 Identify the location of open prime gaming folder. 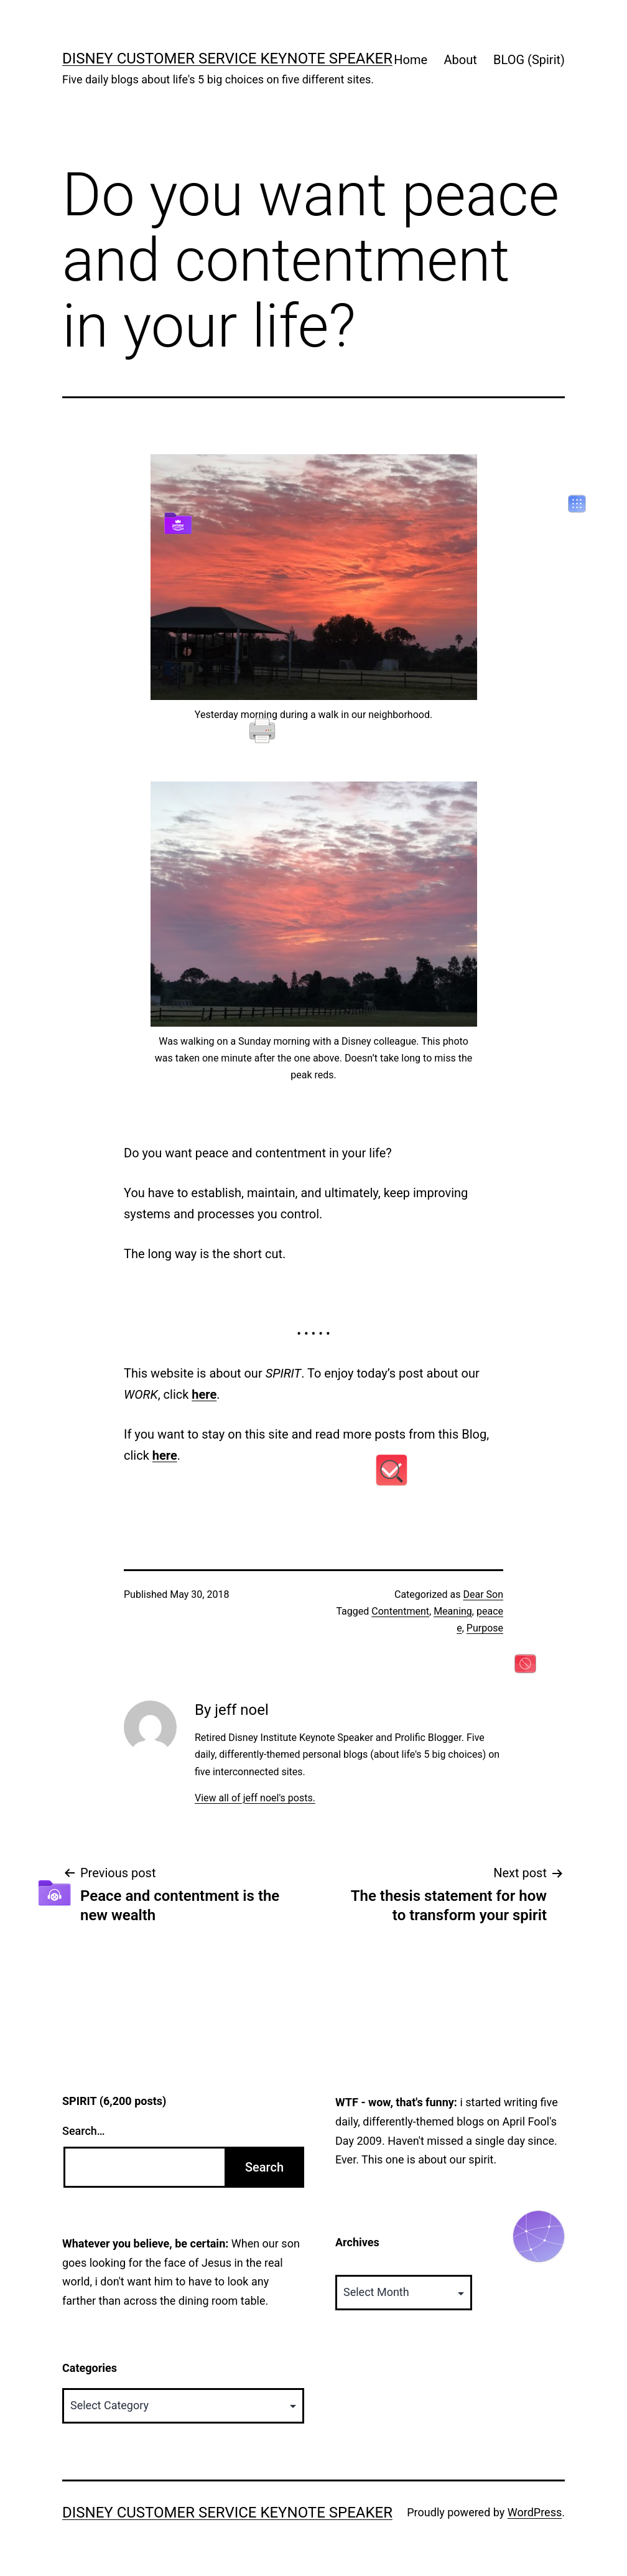
(178, 524).